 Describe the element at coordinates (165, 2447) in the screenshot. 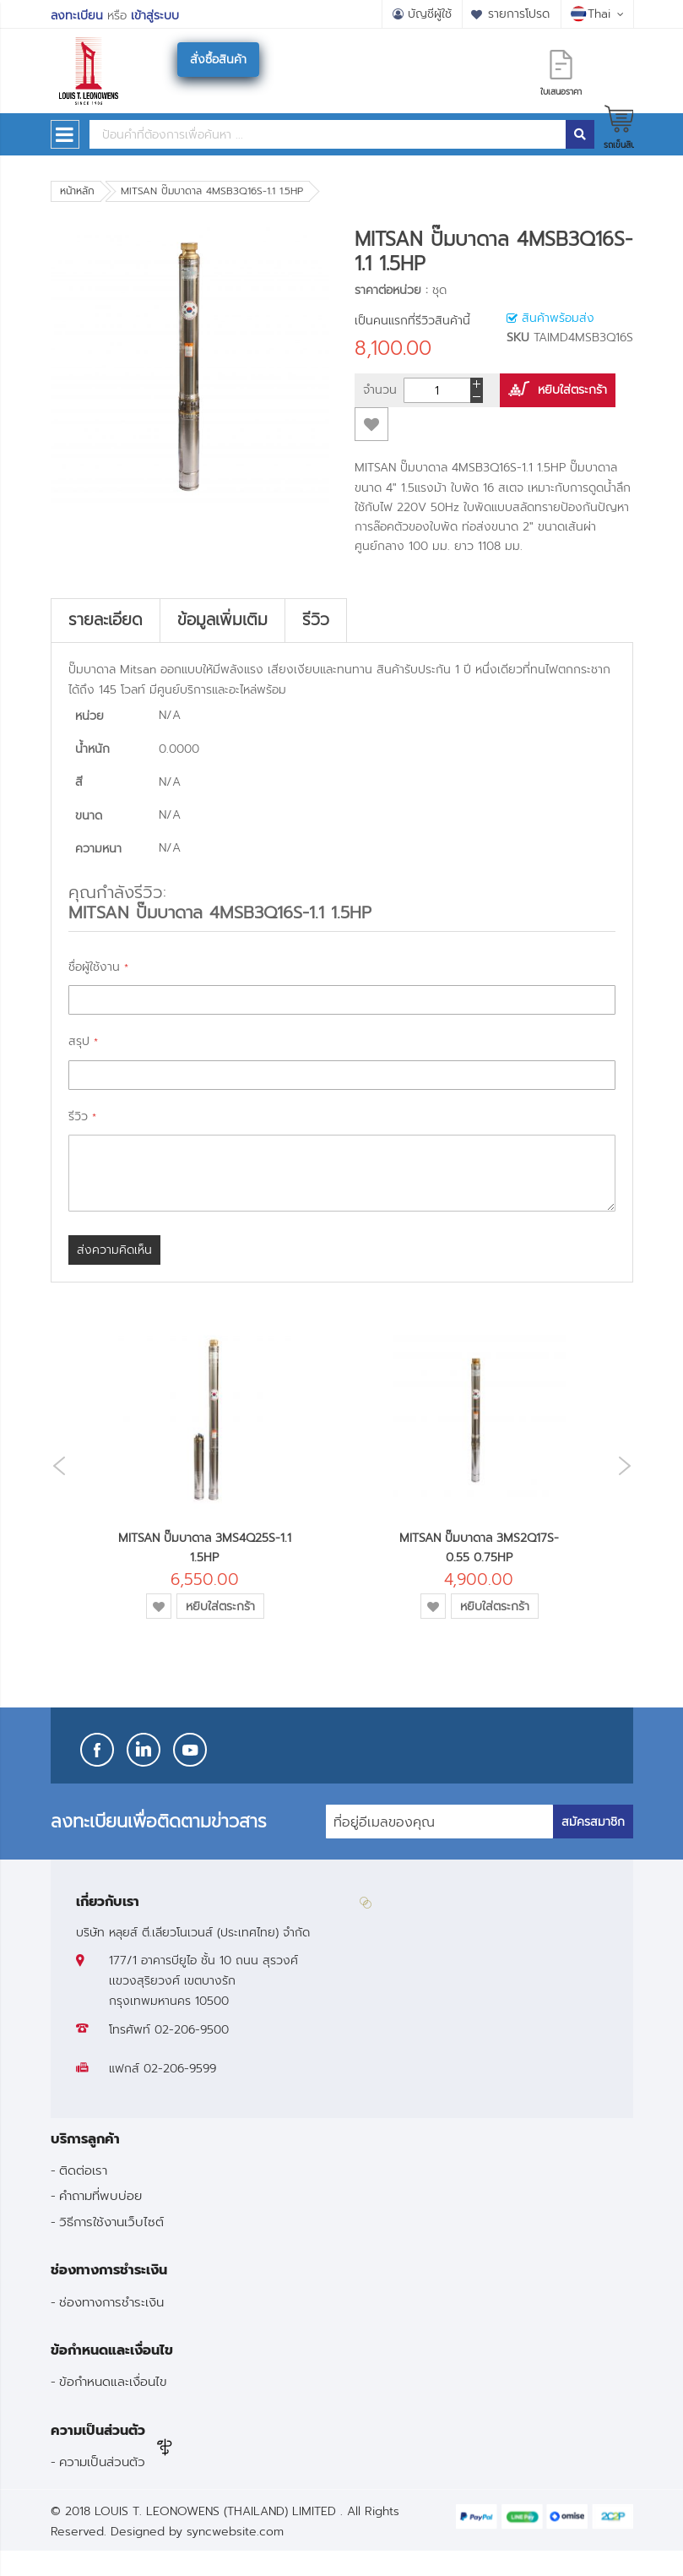

I see `access health or medical services` at that location.